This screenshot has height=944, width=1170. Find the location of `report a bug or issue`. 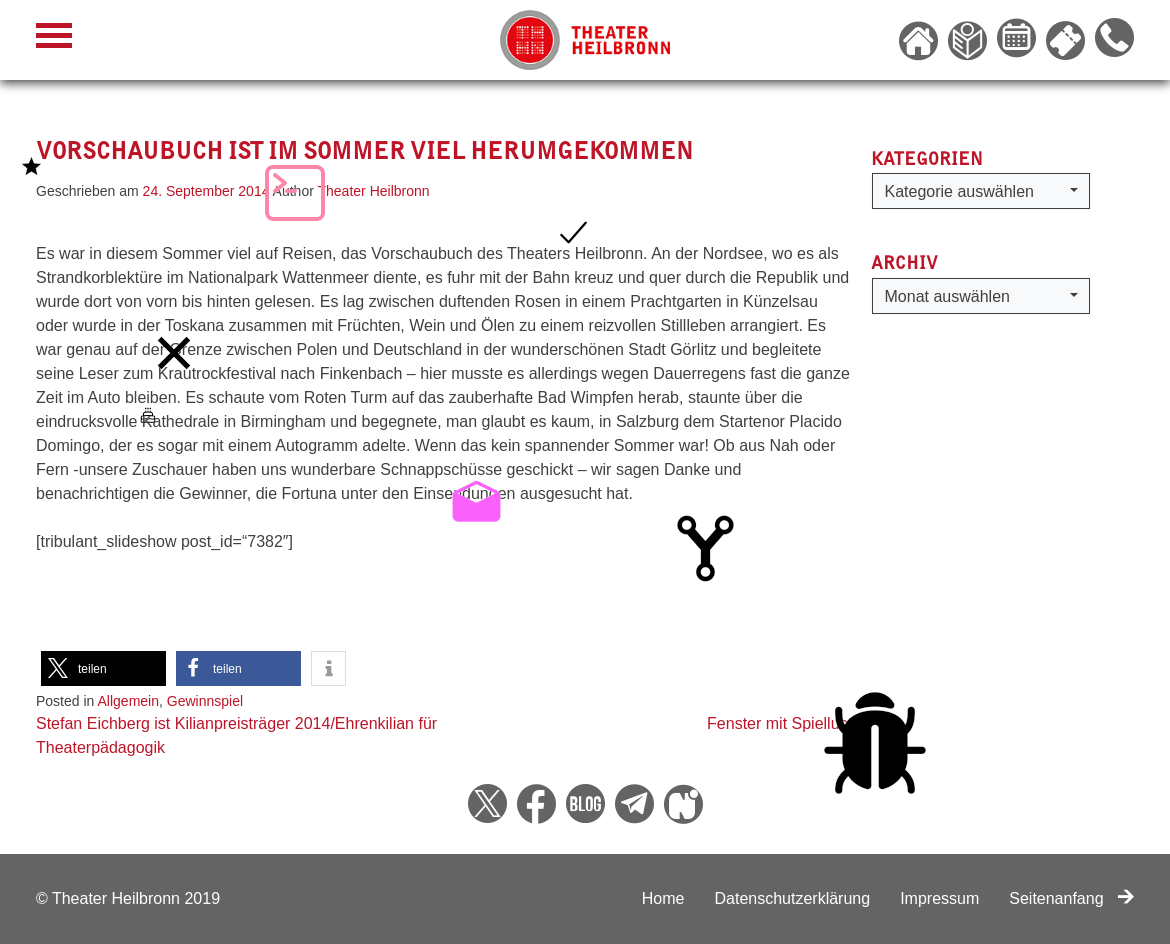

report a bug or issue is located at coordinates (875, 743).